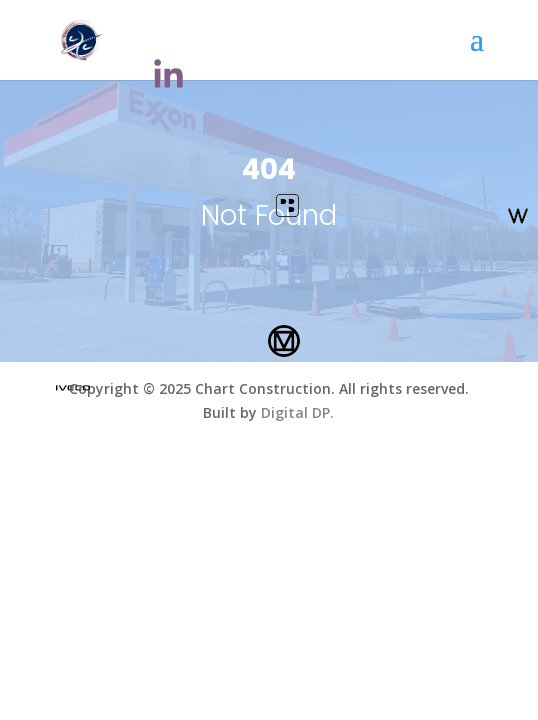 This screenshot has height=720, width=538. I want to click on represents the letter "w" in text or keyboard input, so click(518, 216).